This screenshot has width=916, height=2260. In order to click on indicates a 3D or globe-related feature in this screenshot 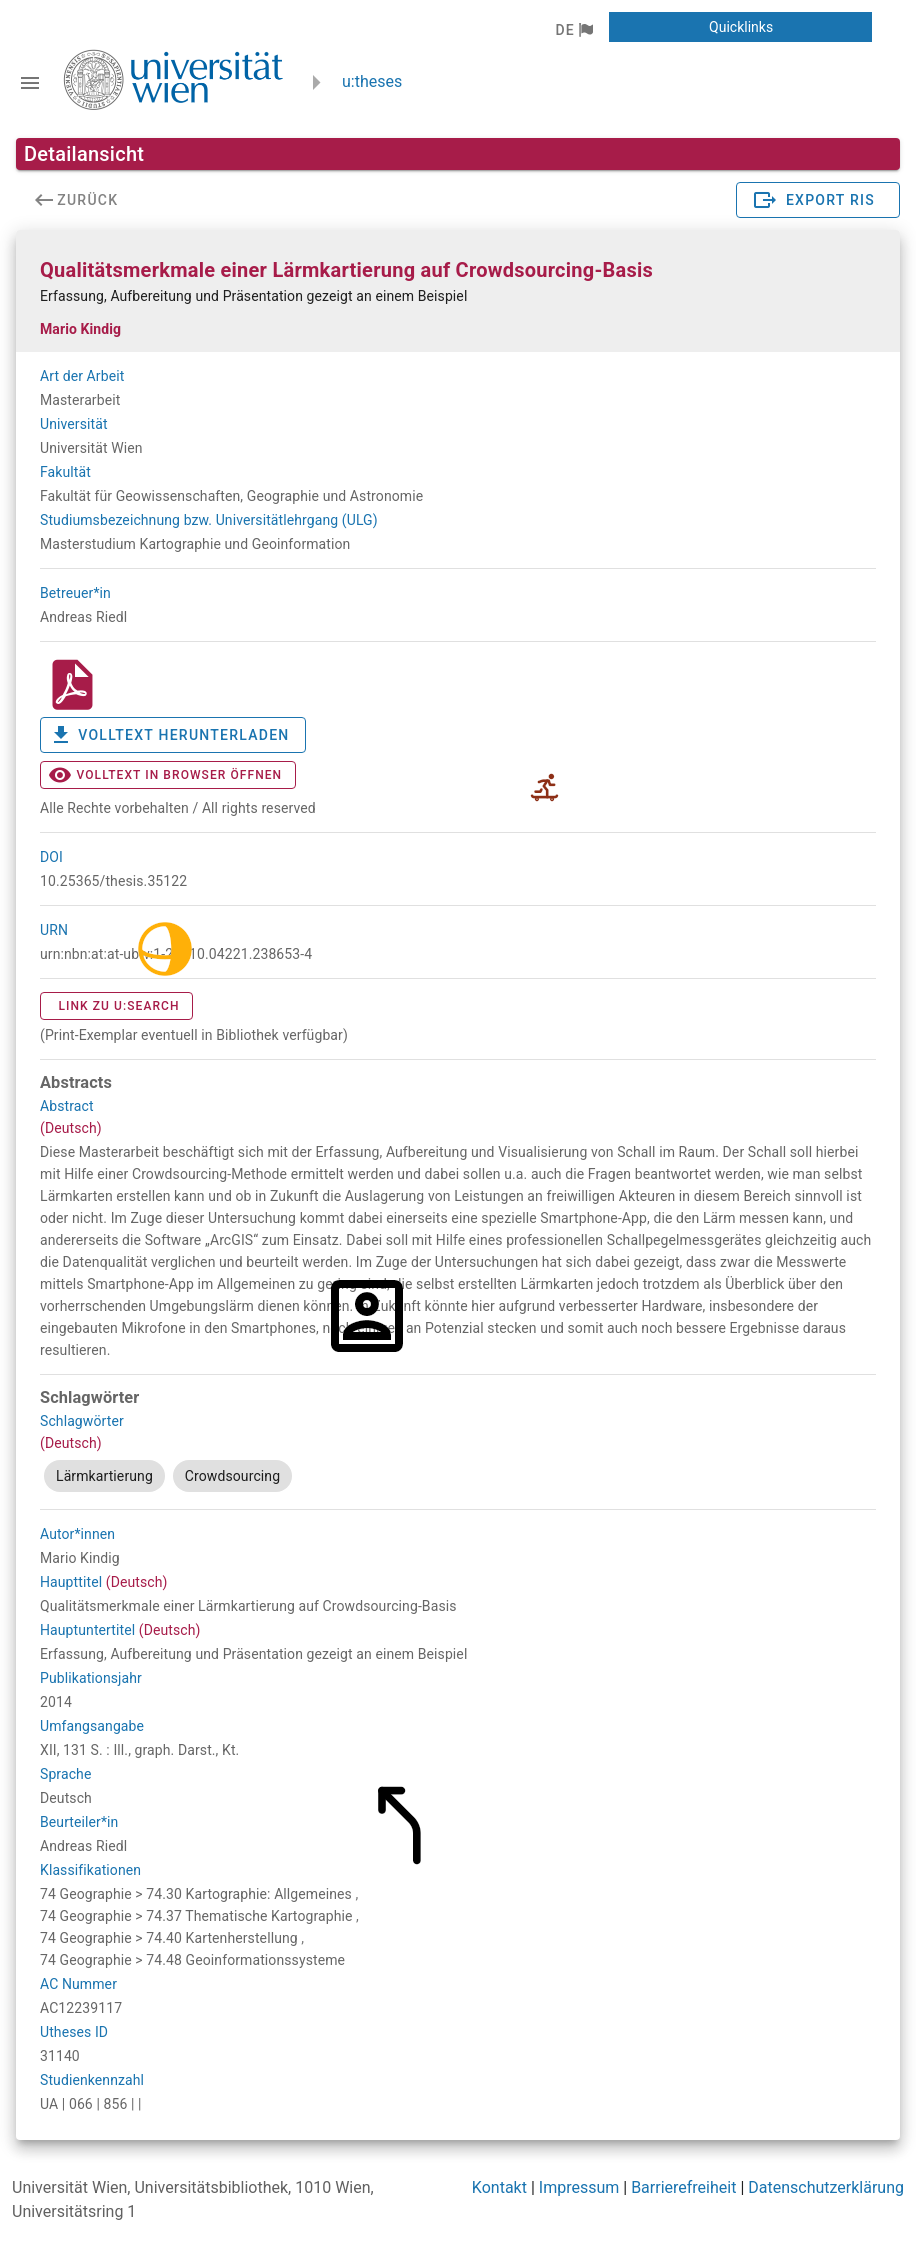, I will do `click(165, 949)`.